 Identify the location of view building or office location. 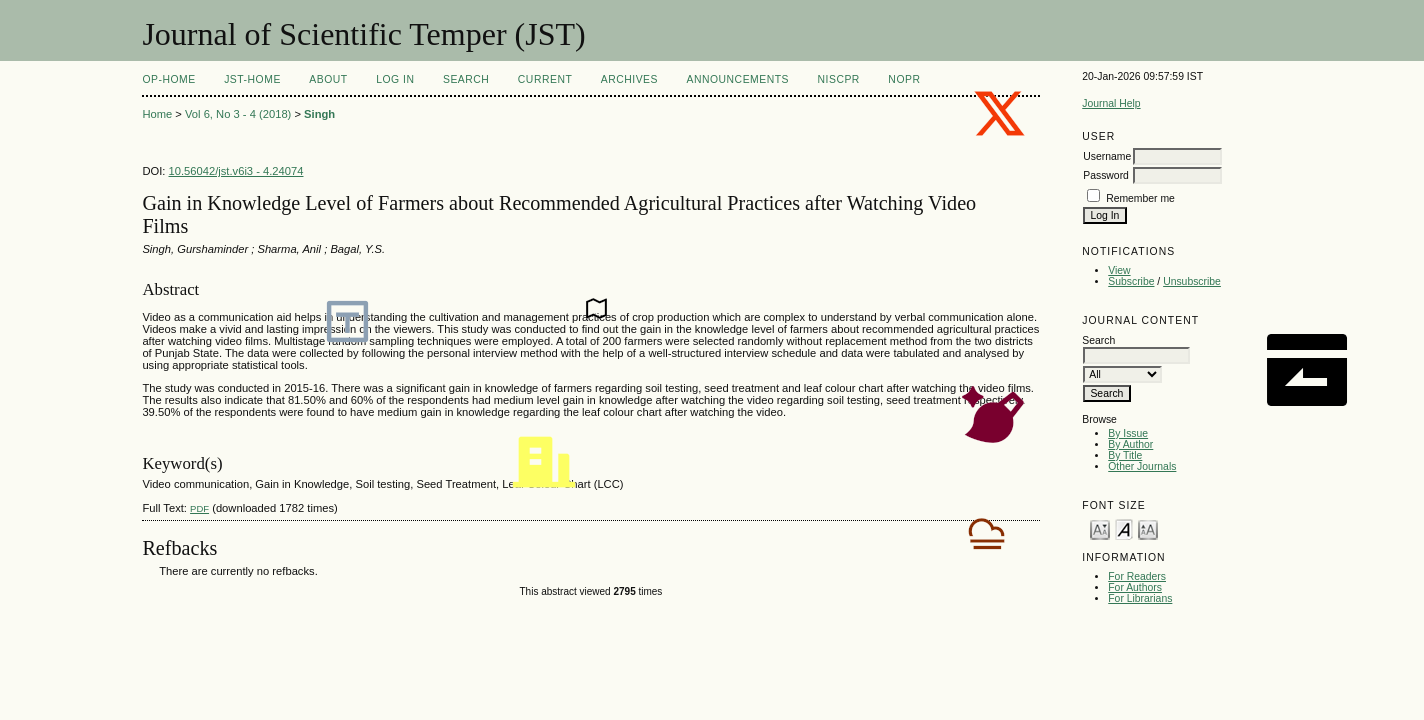
(544, 462).